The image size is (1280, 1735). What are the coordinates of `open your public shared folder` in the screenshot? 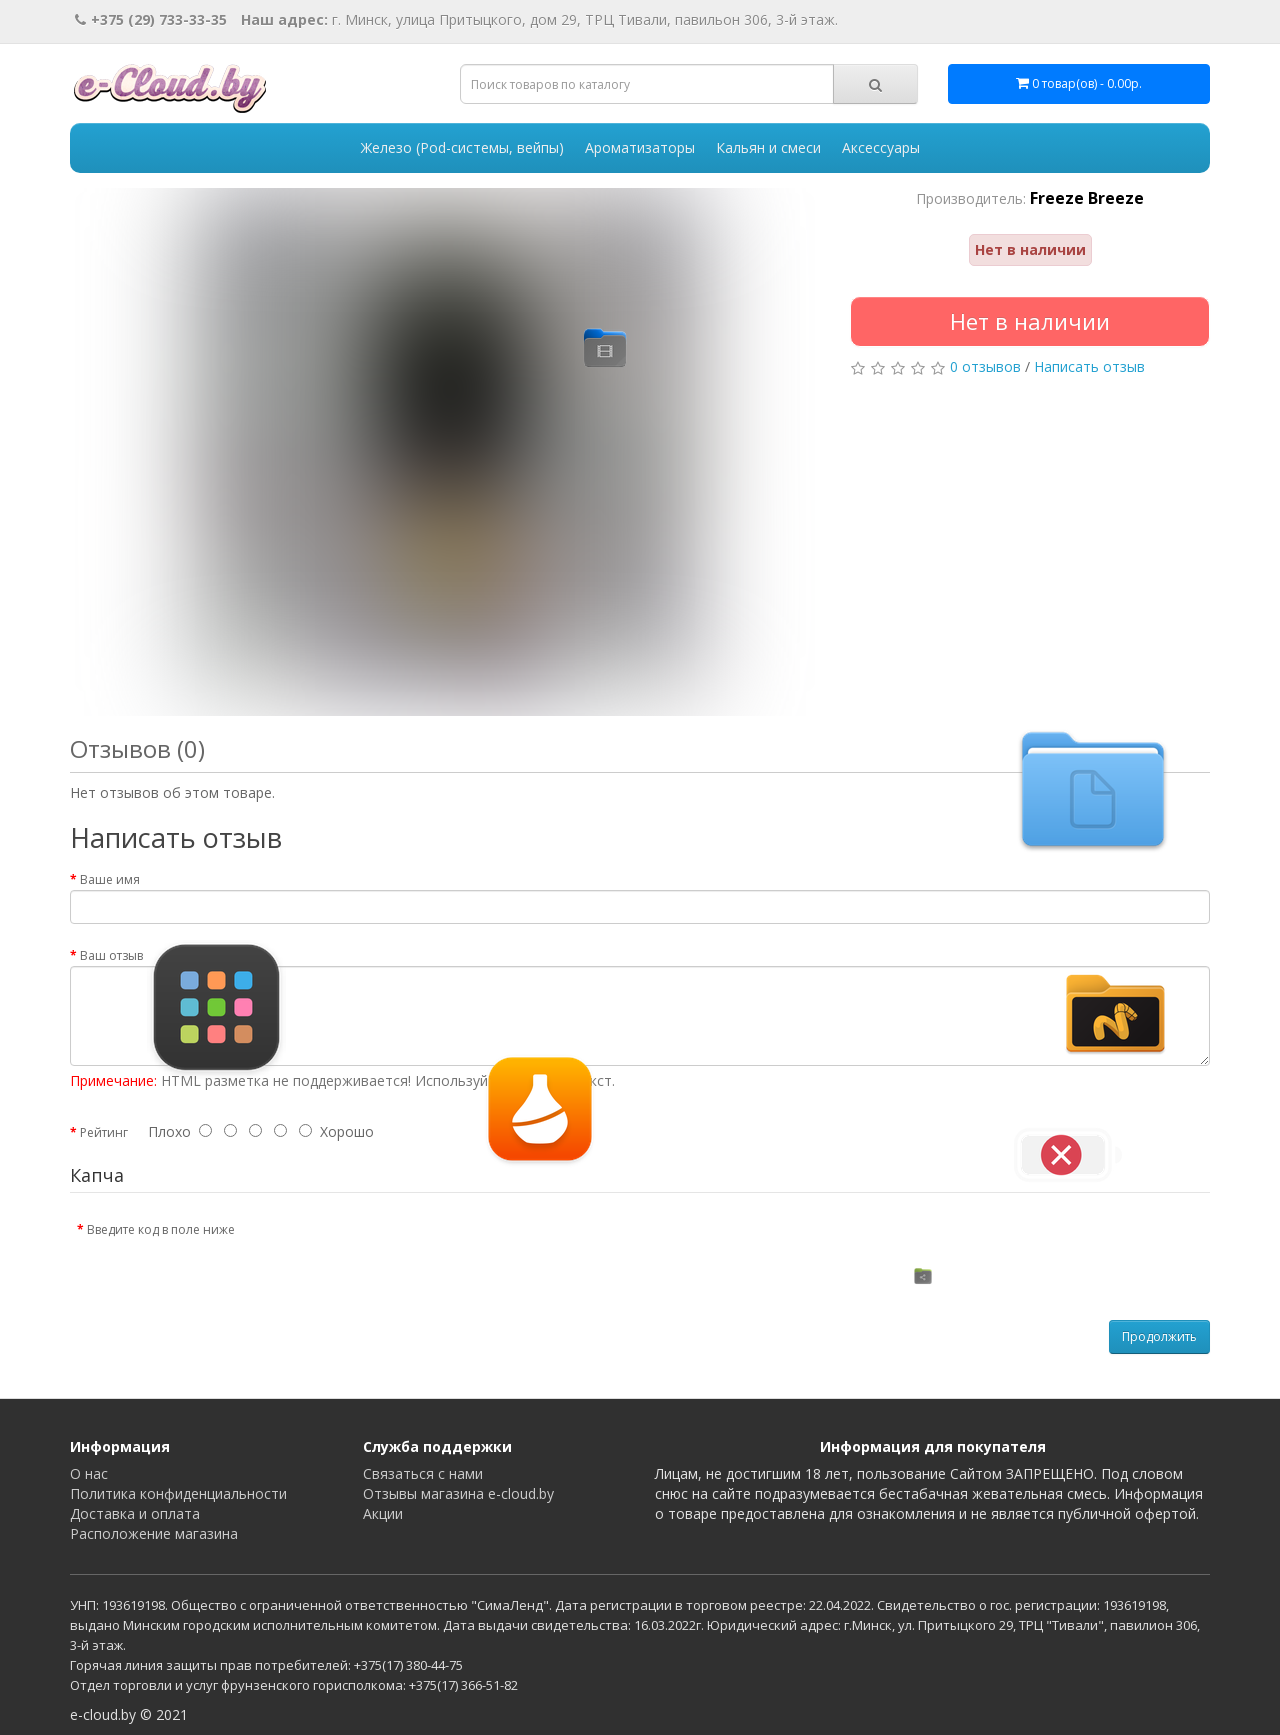 It's located at (923, 1276).